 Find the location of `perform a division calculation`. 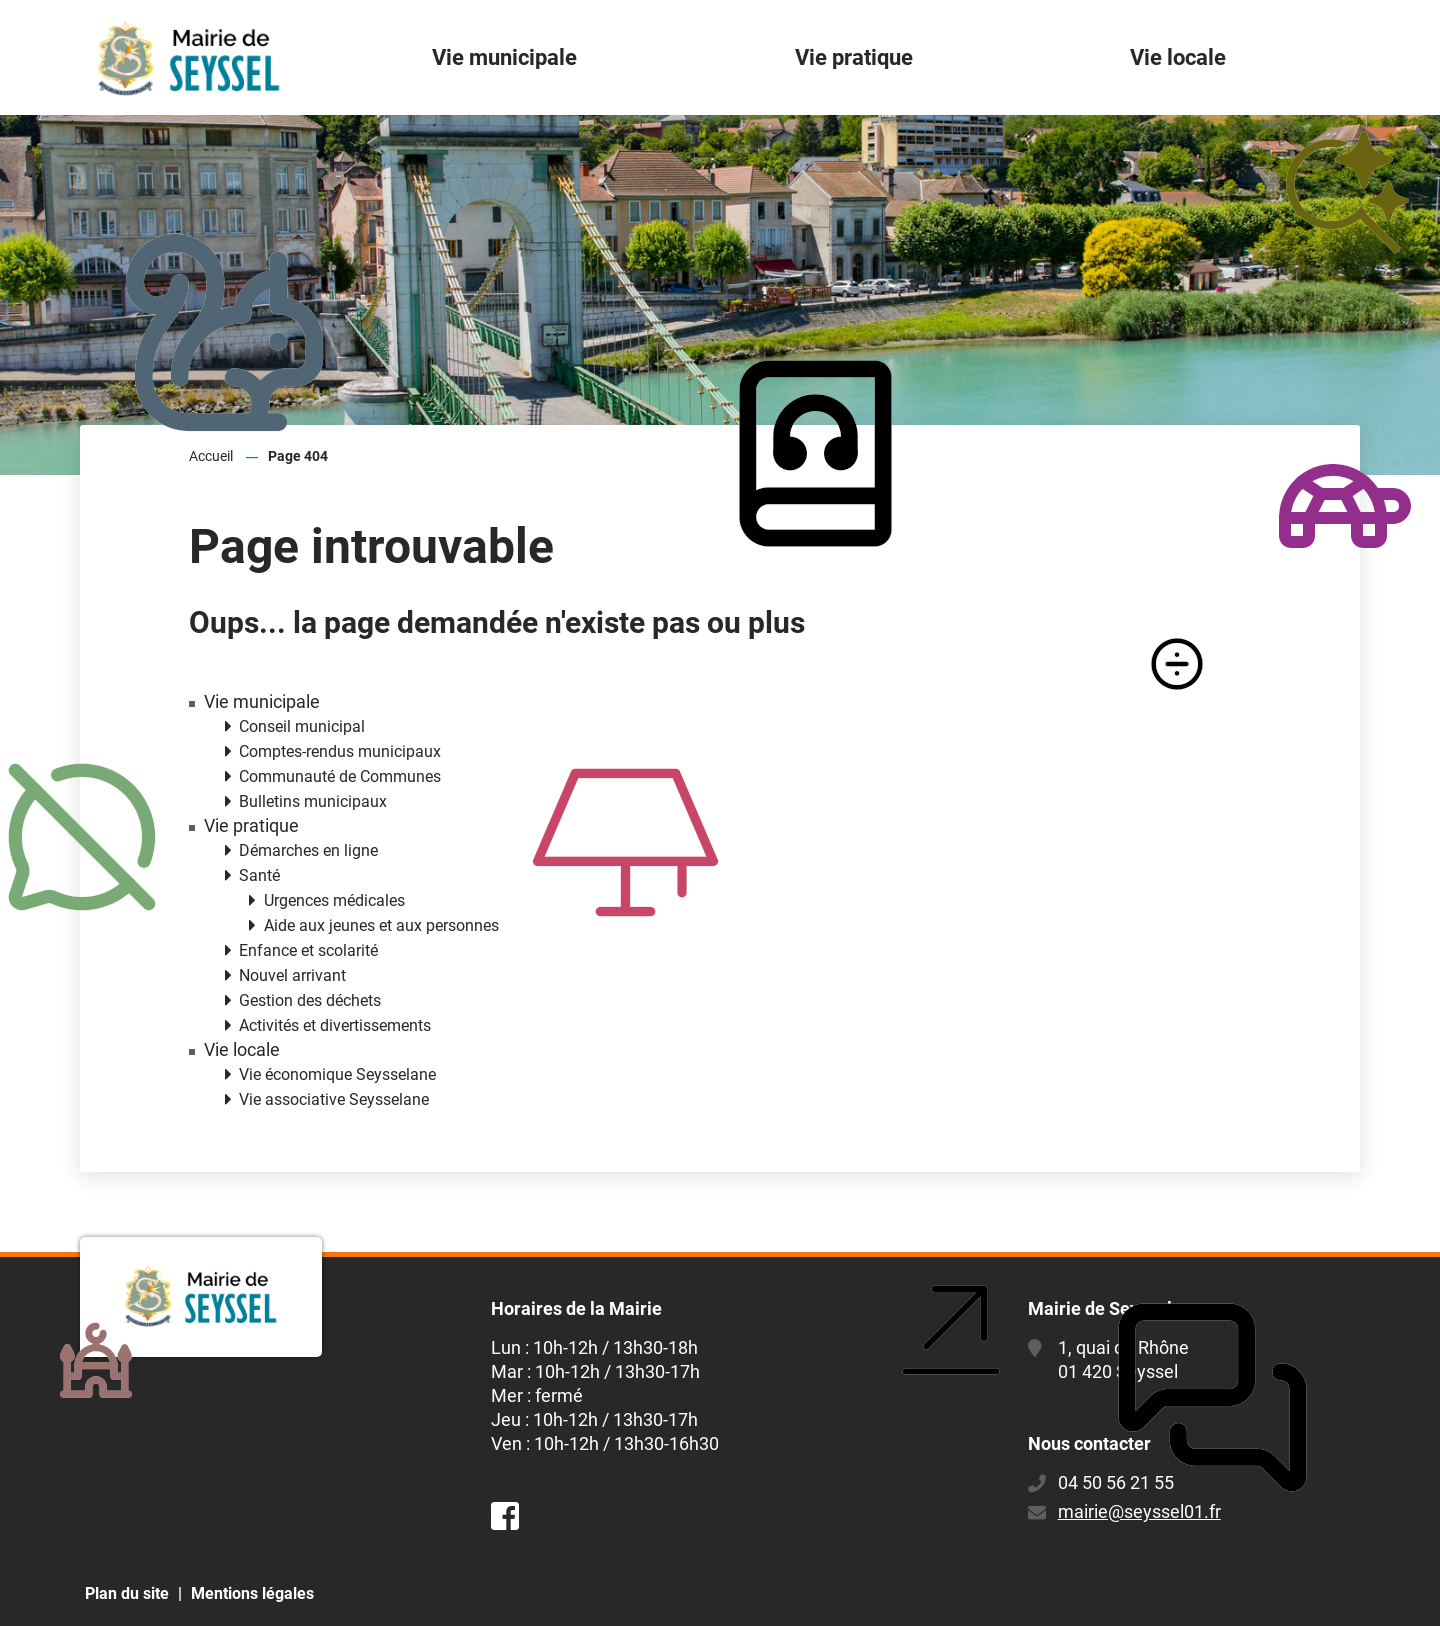

perform a division calculation is located at coordinates (1177, 664).